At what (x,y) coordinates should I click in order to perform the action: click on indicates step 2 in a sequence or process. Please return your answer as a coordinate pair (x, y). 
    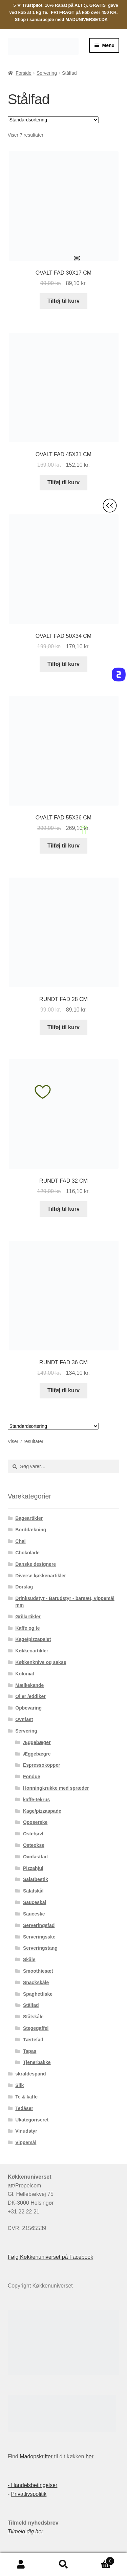
    Looking at the image, I should click on (119, 674).